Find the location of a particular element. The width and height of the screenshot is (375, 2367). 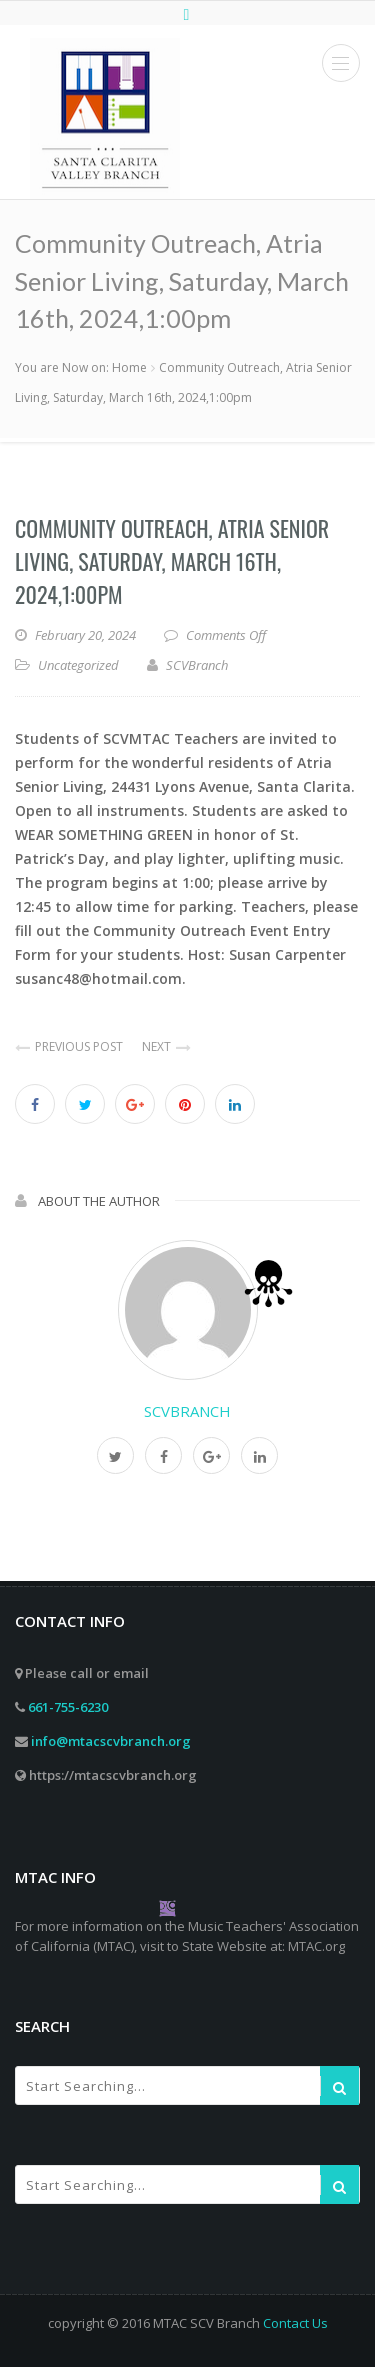

decorative game UI element or background pattern is located at coordinates (167, 1908).